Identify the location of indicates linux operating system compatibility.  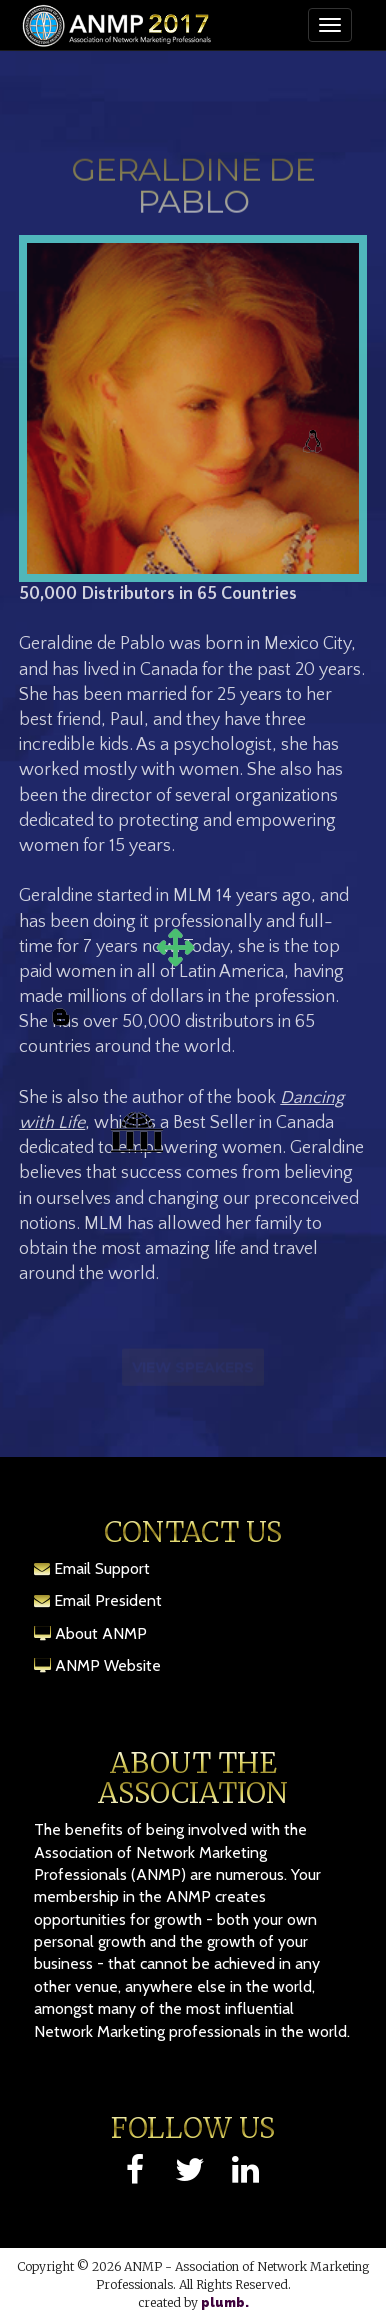
(312, 441).